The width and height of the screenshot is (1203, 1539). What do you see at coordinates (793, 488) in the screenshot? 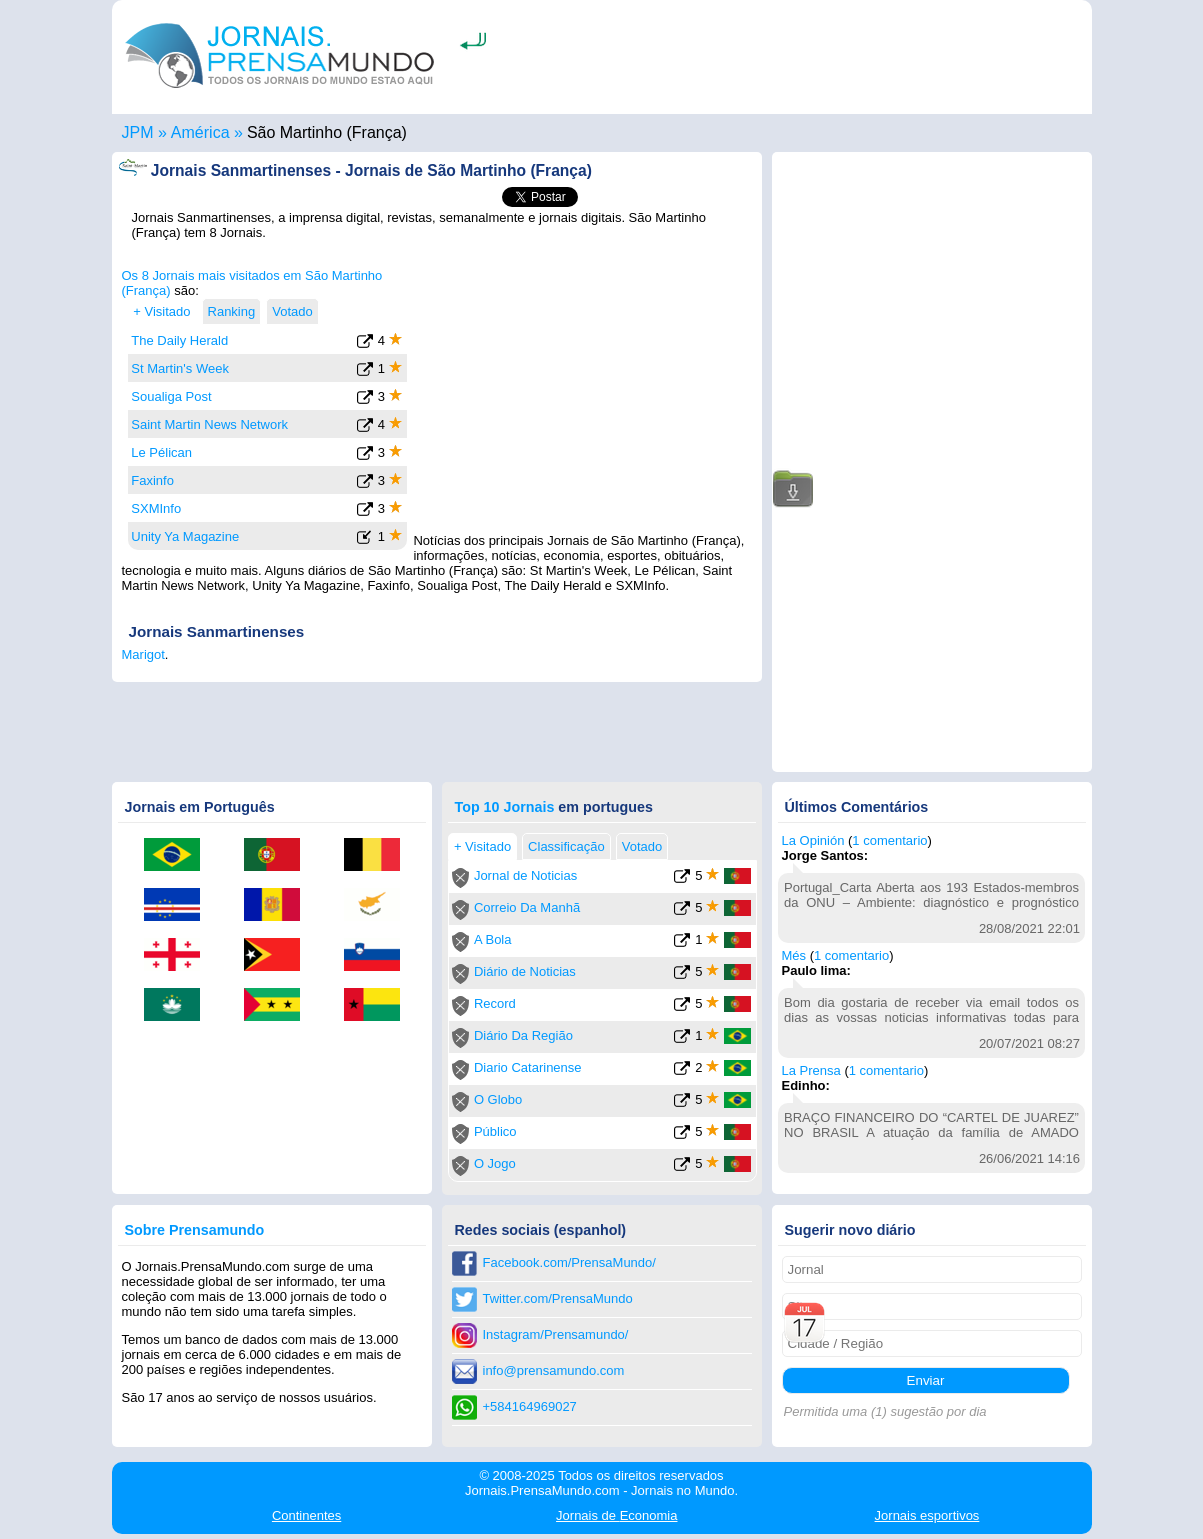
I see `open downloads folder` at bounding box center [793, 488].